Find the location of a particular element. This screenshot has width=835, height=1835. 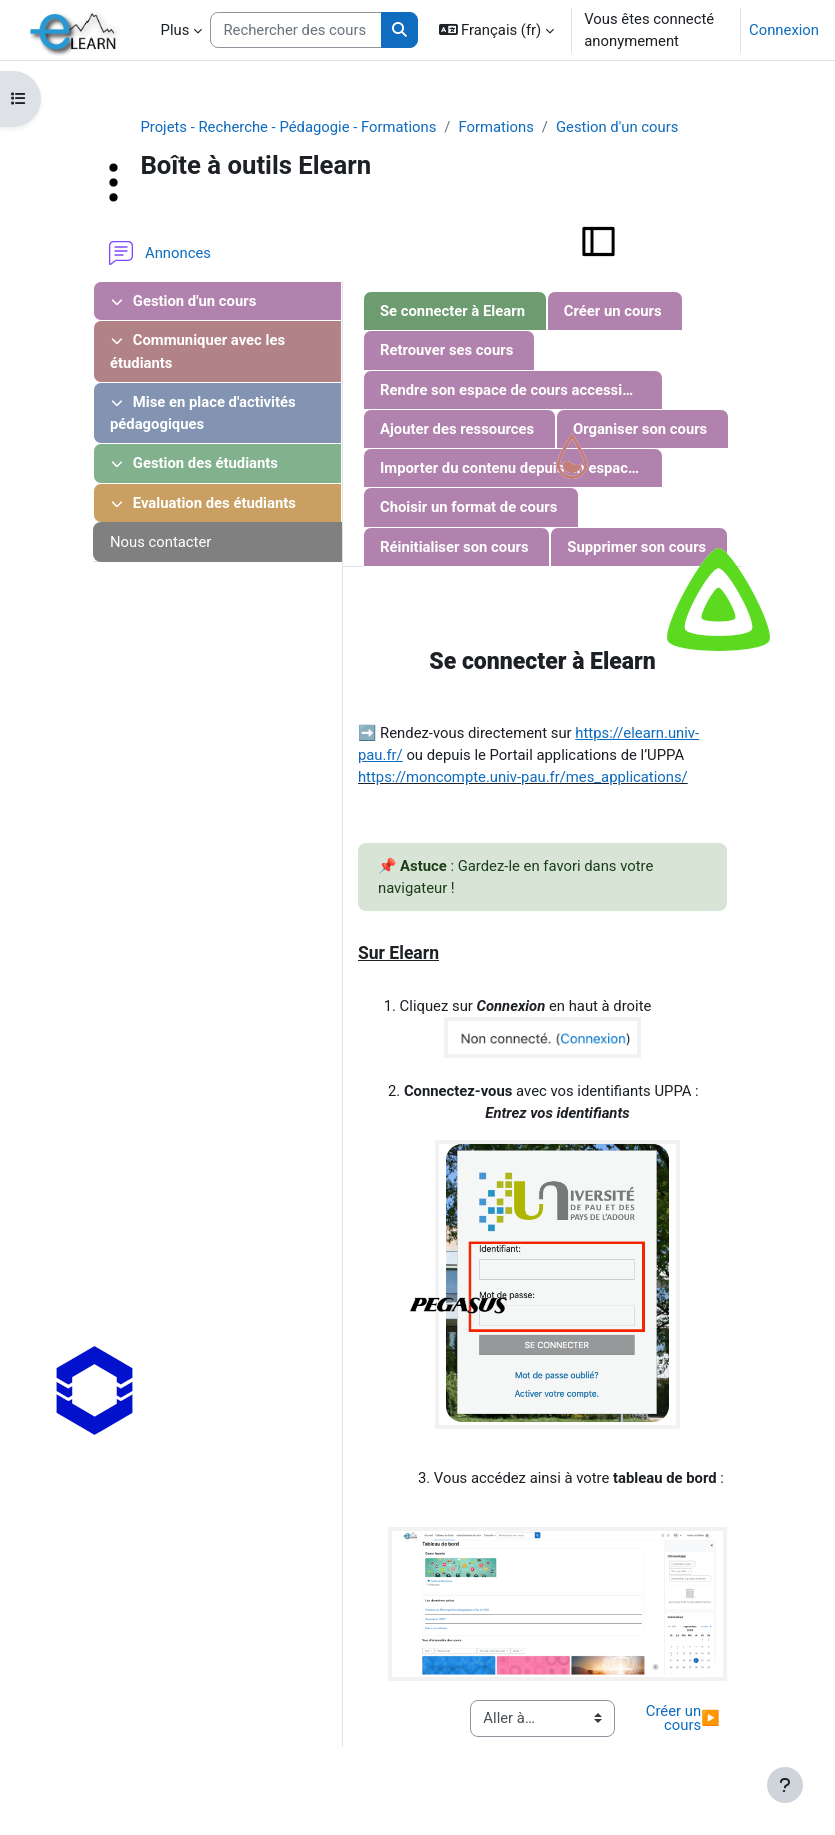

switch to left sidebar layout is located at coordinates (598, 241).